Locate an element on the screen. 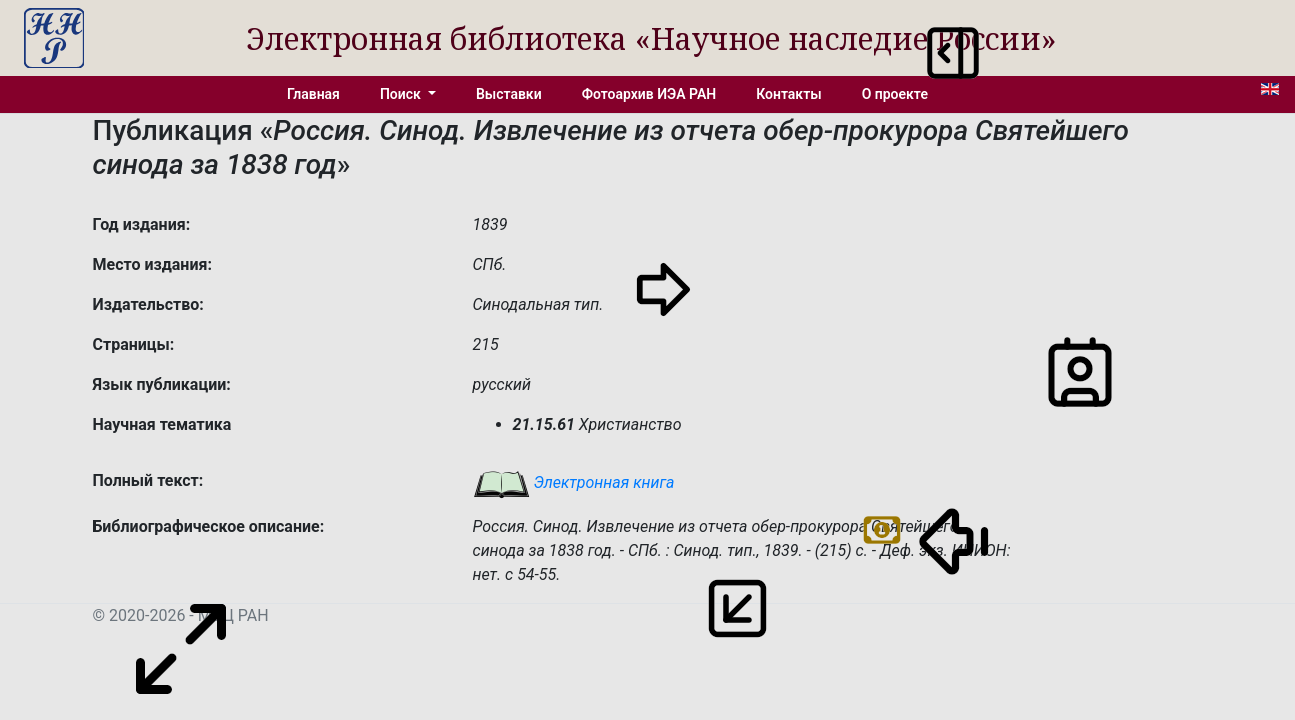  go forward or proceed to the next step is located at coordinates (661, 289).